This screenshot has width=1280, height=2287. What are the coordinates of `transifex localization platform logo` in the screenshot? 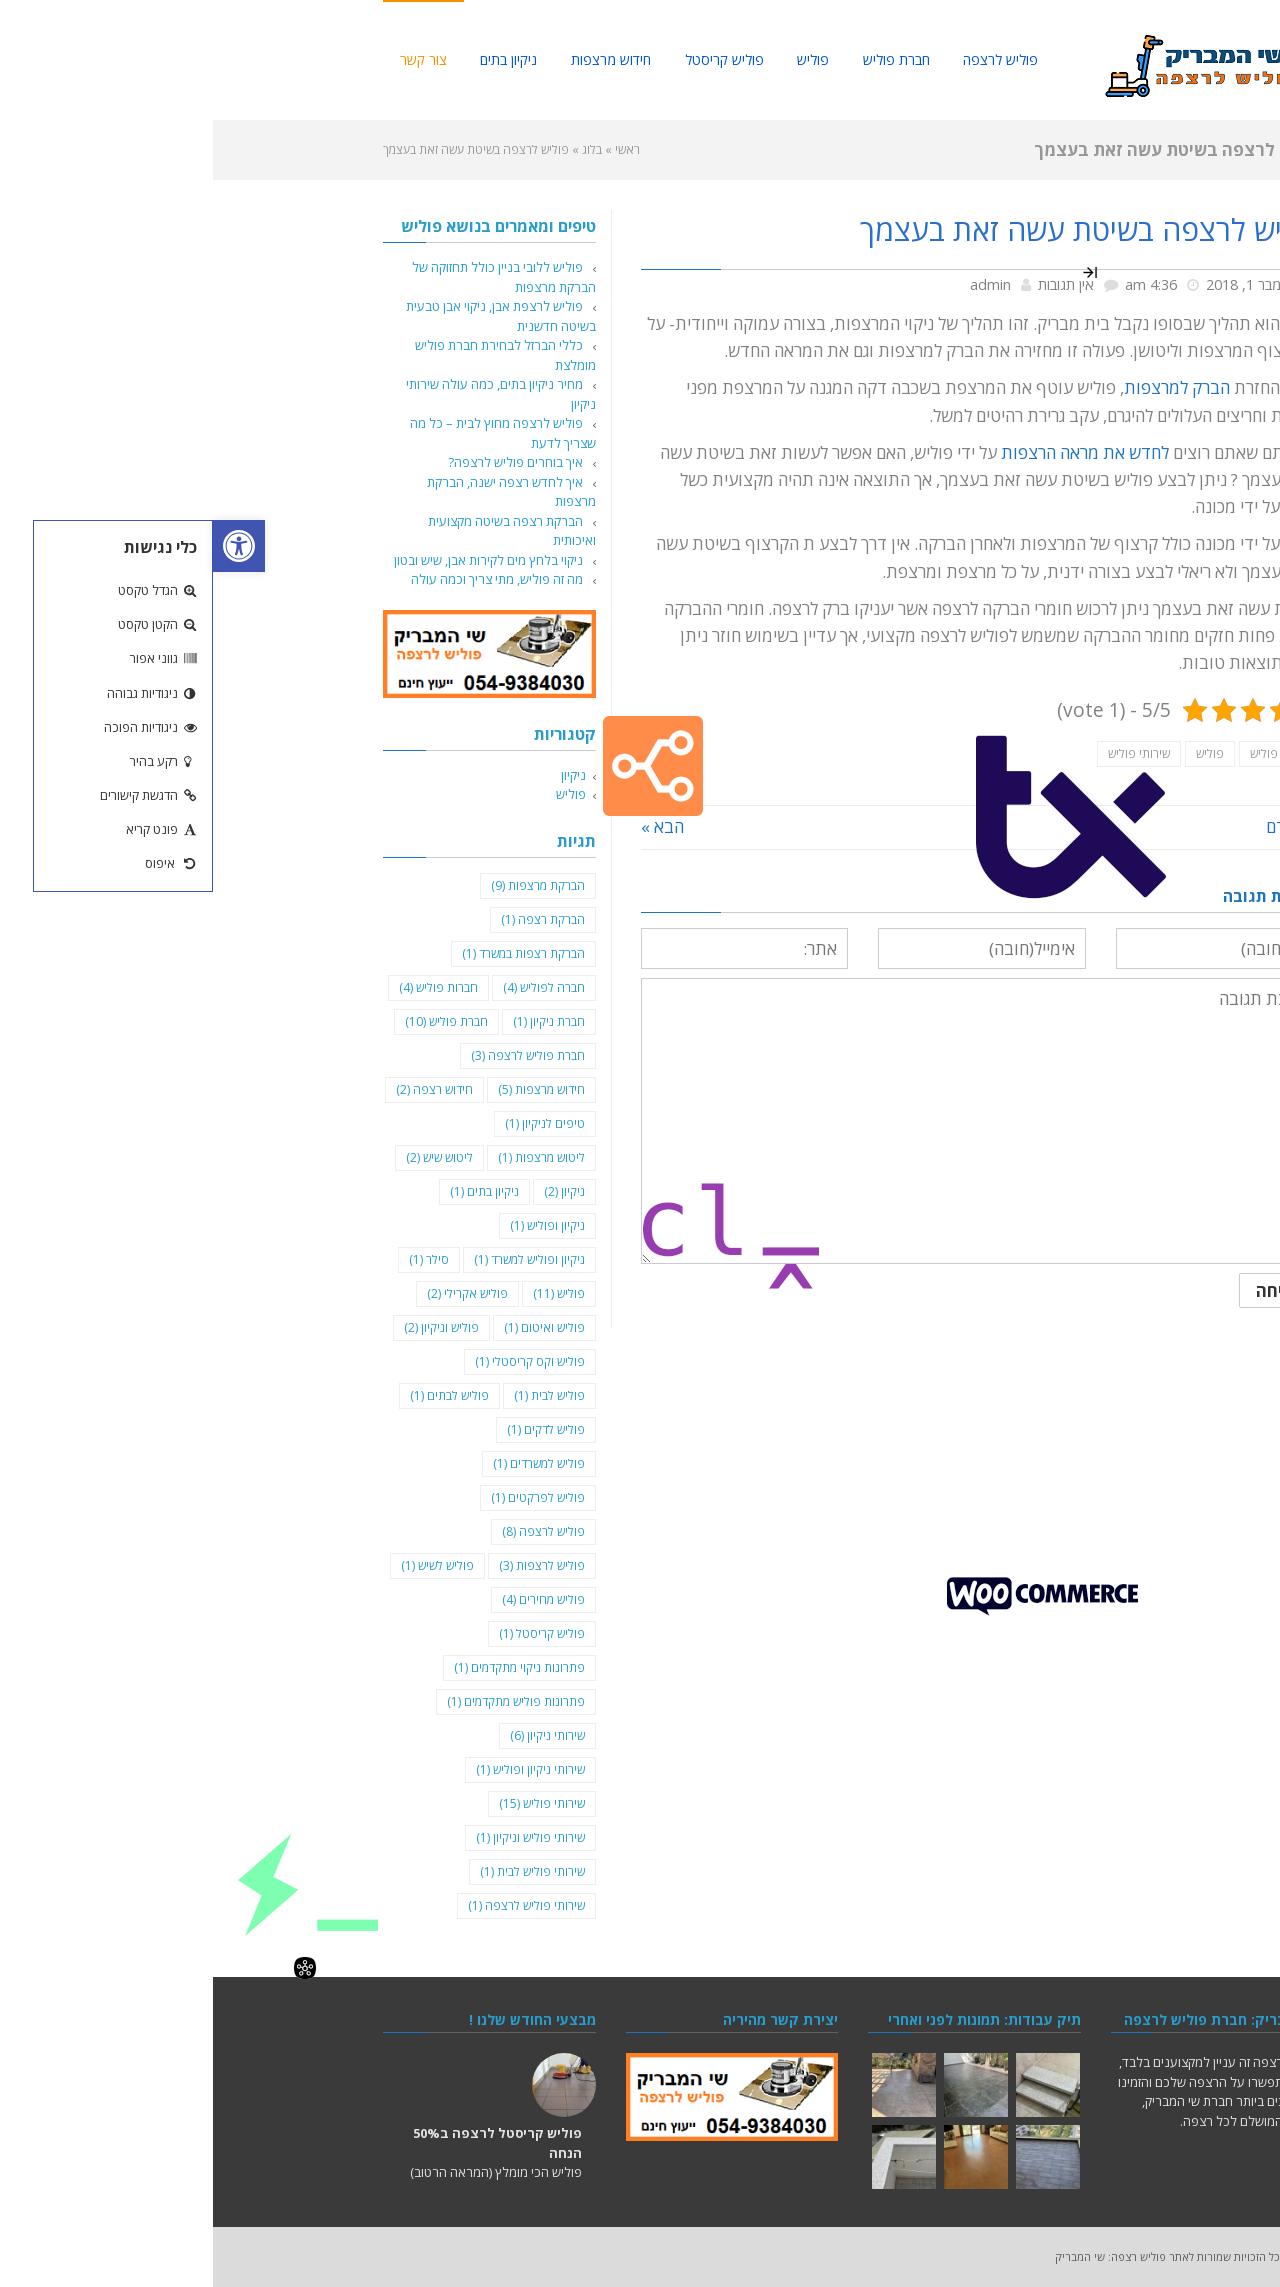 It's located at (1071, 817).